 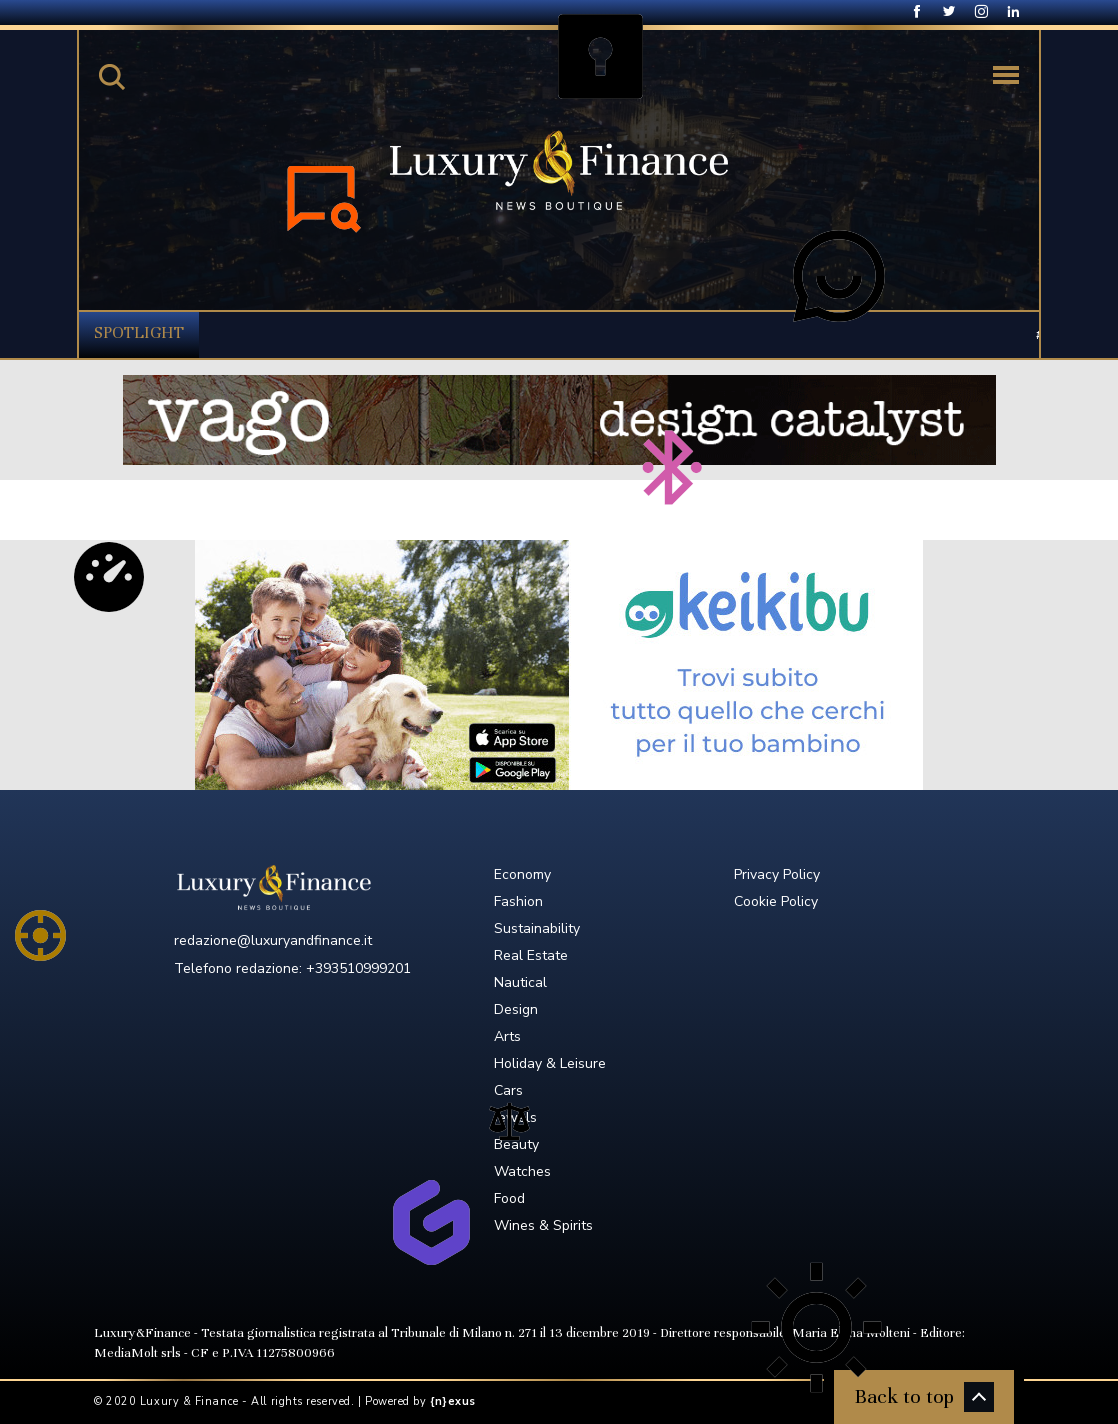 I want to click on access smart lock controls, so click(x=600, y=56).